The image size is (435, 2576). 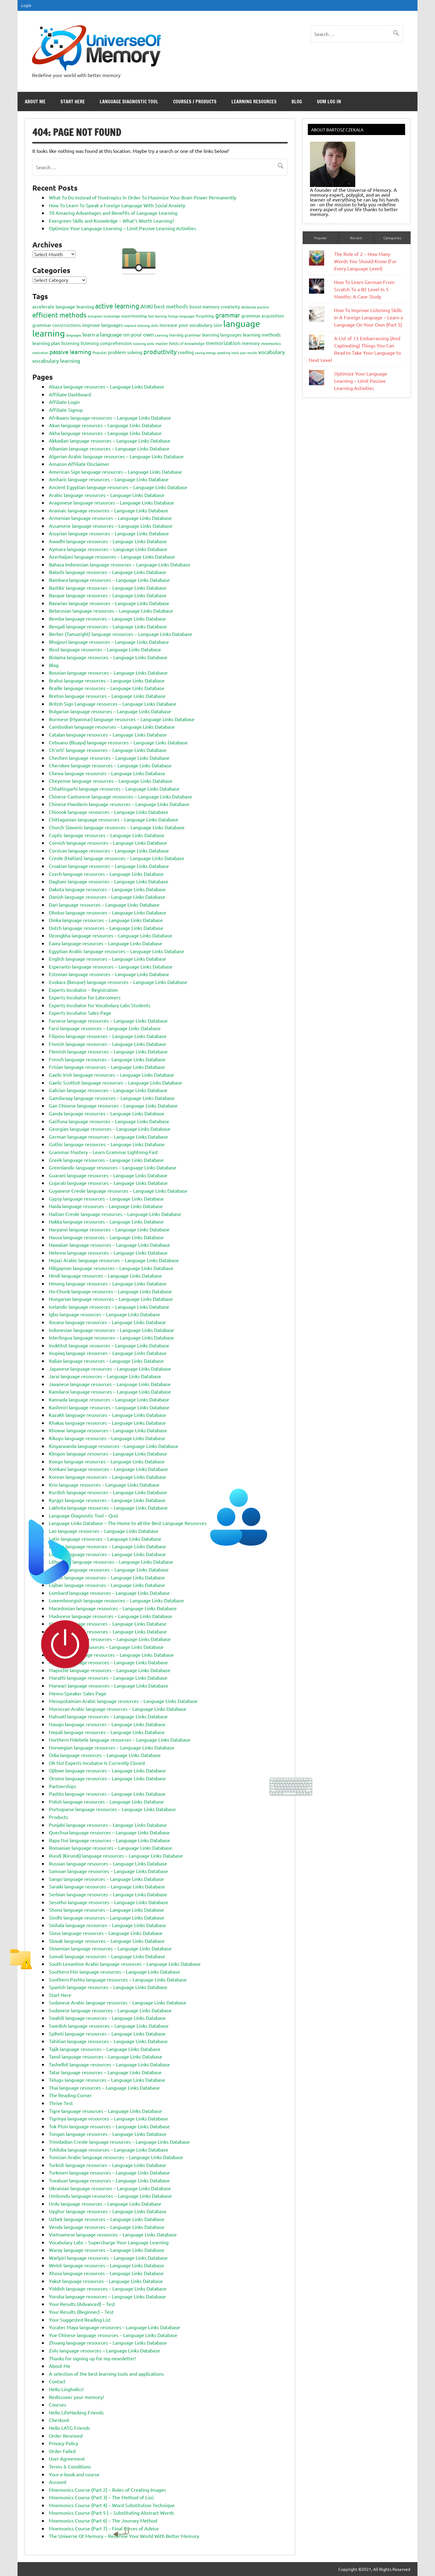 I want to click on connect to a wireless bluetooth keyboard, so click(x=291, y=1786).